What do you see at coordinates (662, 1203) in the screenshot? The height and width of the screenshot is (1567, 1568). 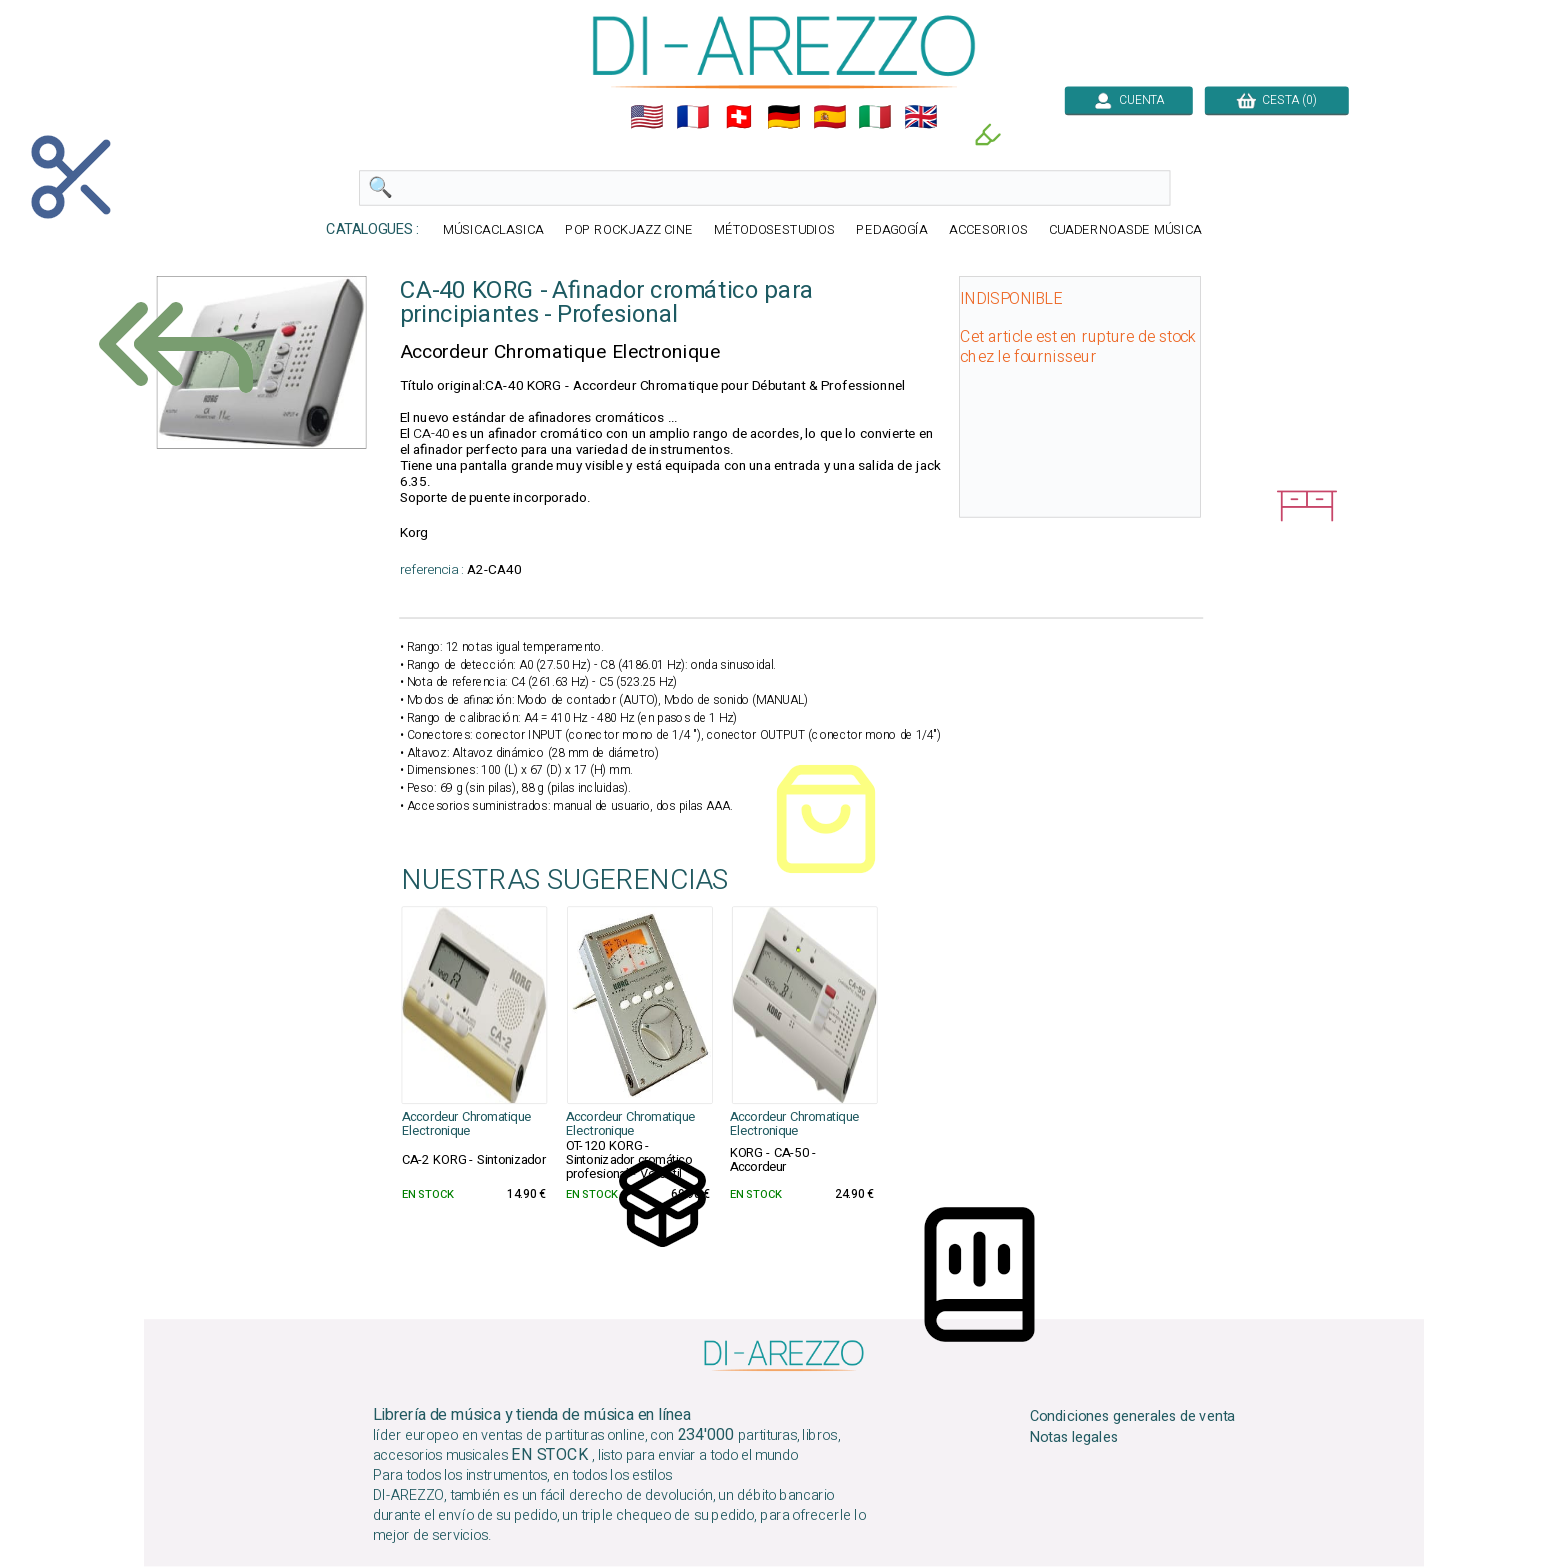 I see `view package contents` at bounding box center [662, 1203].